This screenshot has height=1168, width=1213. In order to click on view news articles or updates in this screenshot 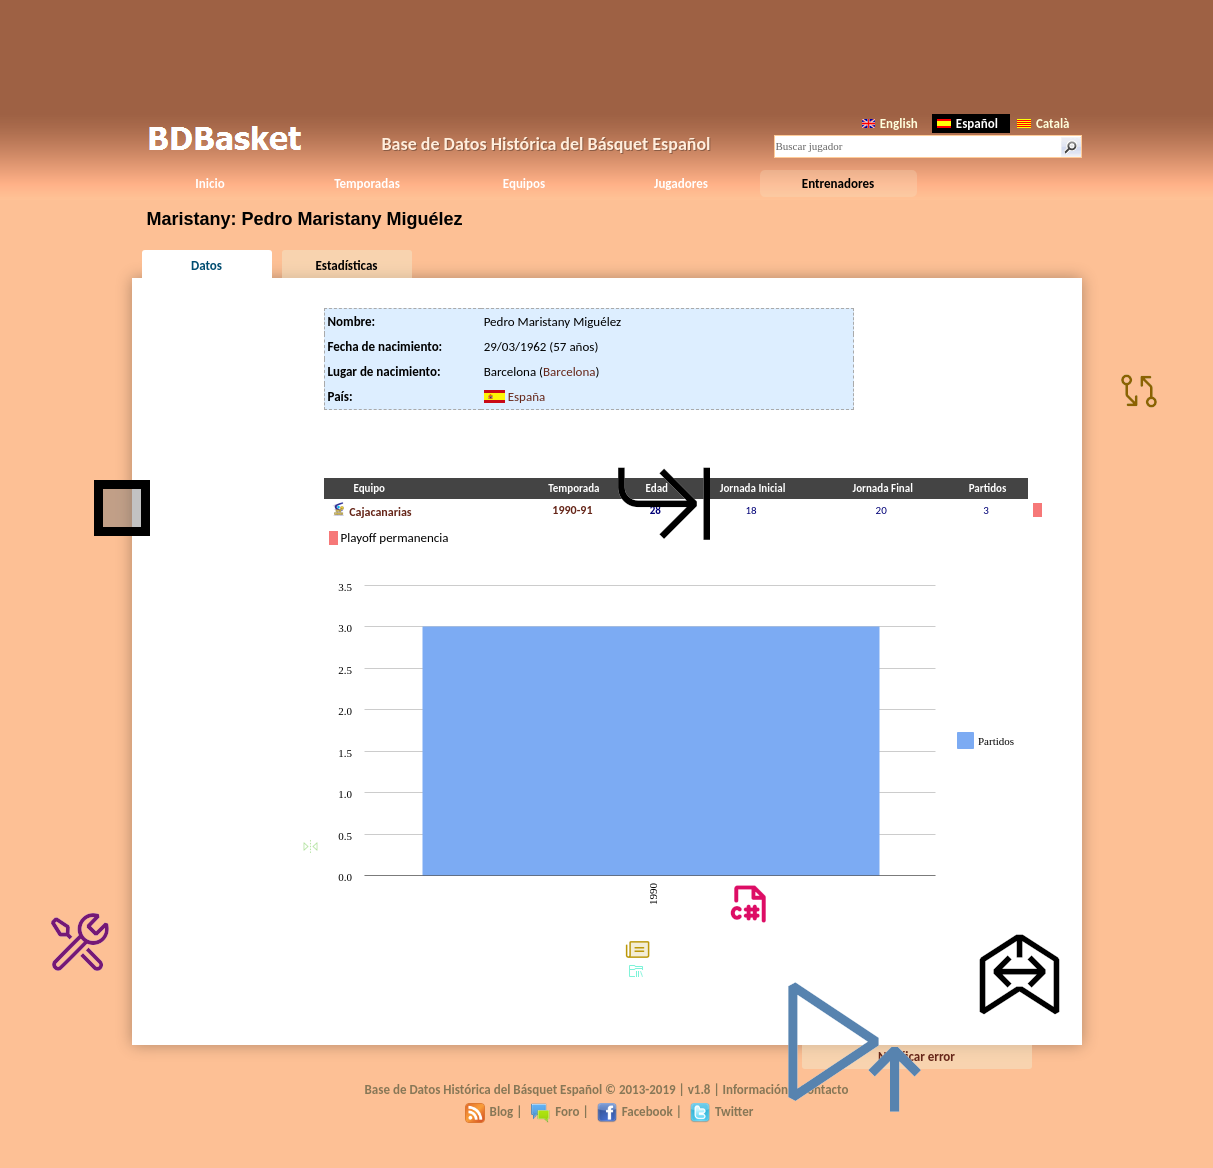, I will do `click(638, 949)`.